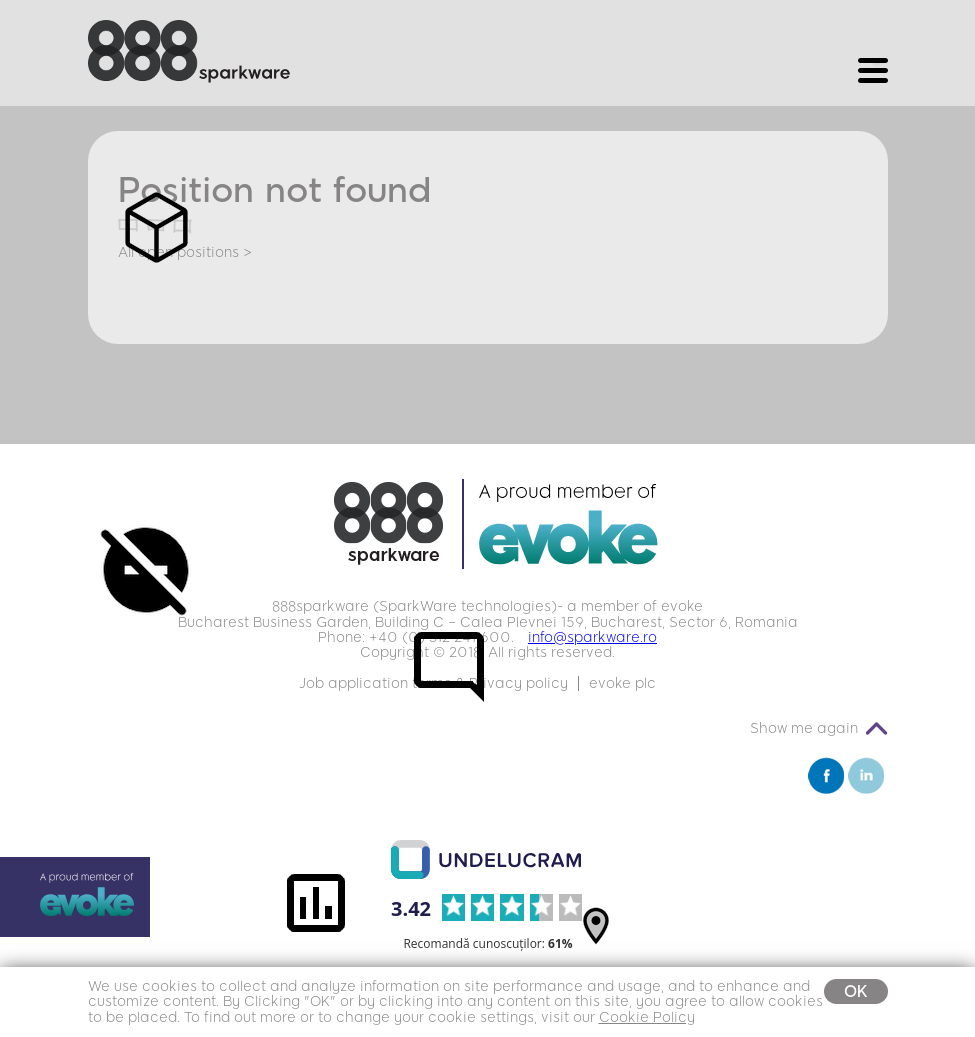 The width and height of the screenshot is (975, 1037). I want to click on disable do not disturb mode, so click(146, 570).